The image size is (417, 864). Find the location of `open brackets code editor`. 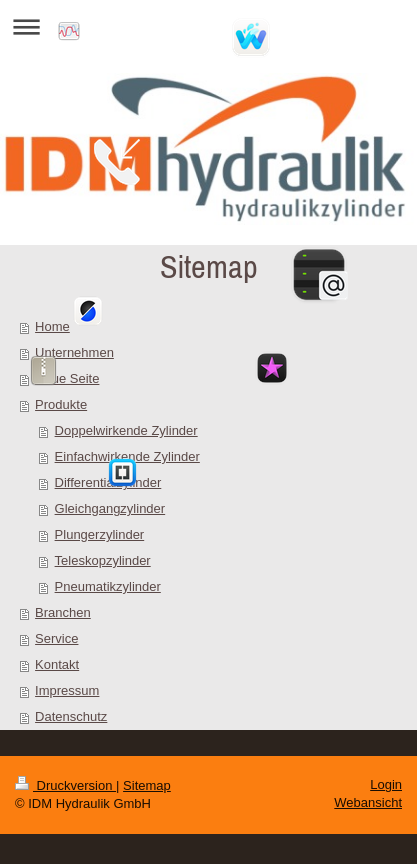

open brackets code editor is located at coordinates (122, 472).